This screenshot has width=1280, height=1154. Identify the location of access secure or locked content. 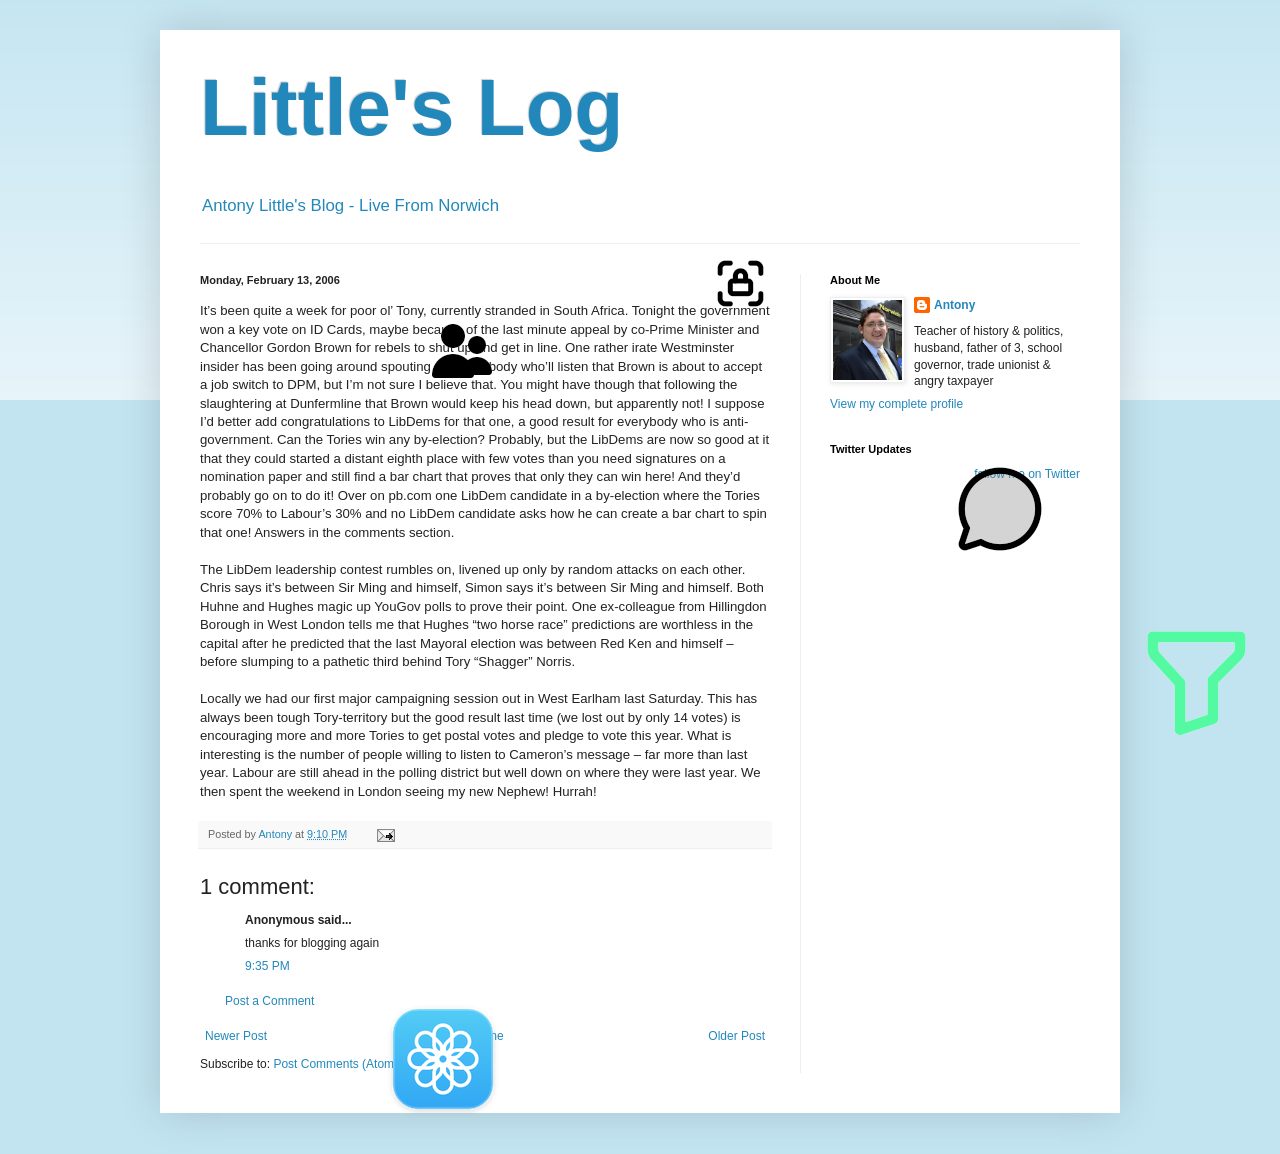
(740, 283).